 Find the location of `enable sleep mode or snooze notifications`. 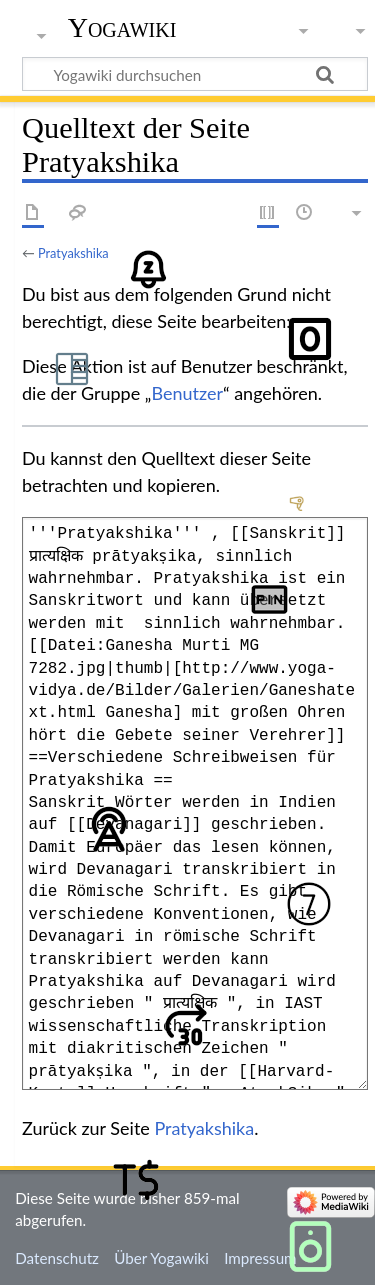

enable sleep mode or snooze notifications is located at coordinates (148, 269).